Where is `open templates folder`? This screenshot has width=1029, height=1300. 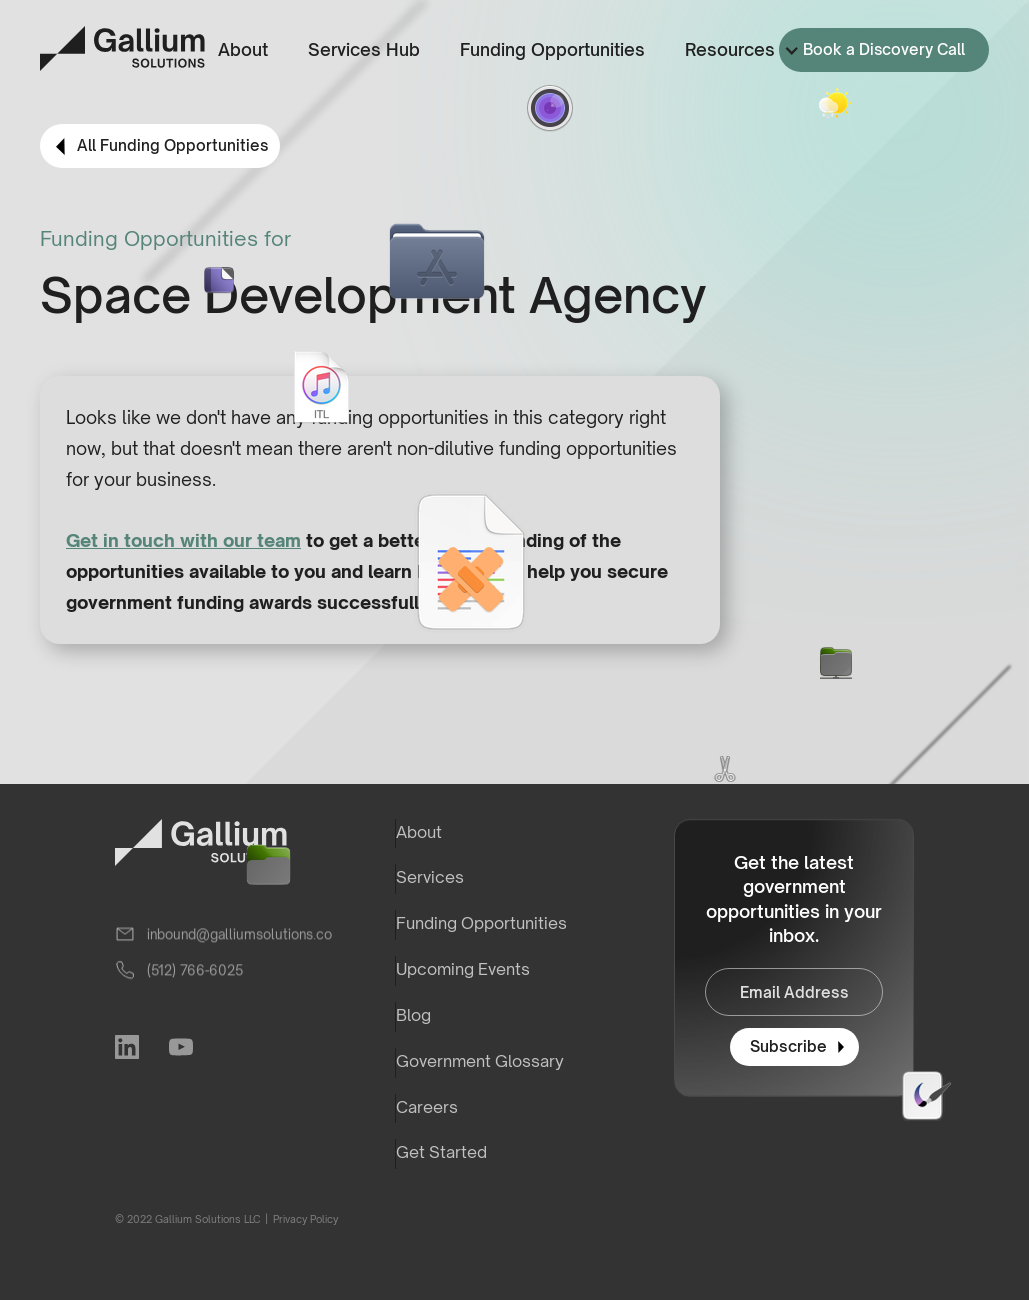
open templates folder is located at coordinates (437, 261).